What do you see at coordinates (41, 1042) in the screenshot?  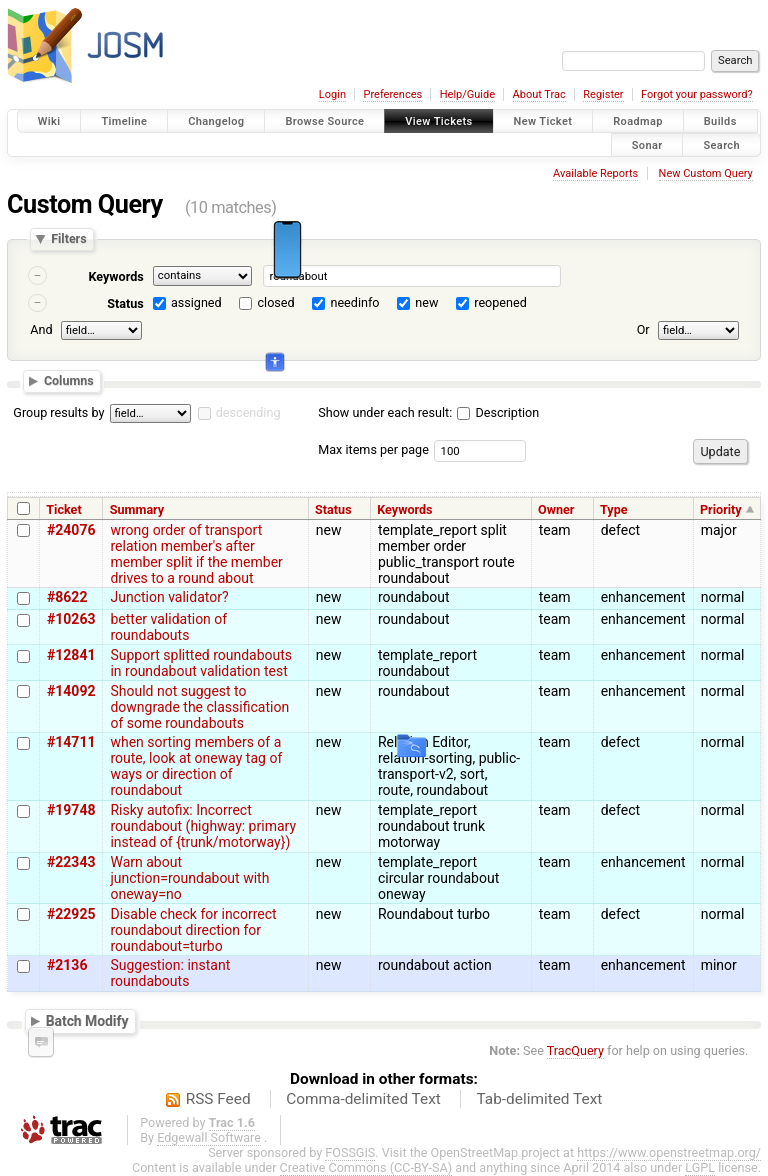 I see `a SAMI subtitle or caption file` at bounding box center [41, 1042].